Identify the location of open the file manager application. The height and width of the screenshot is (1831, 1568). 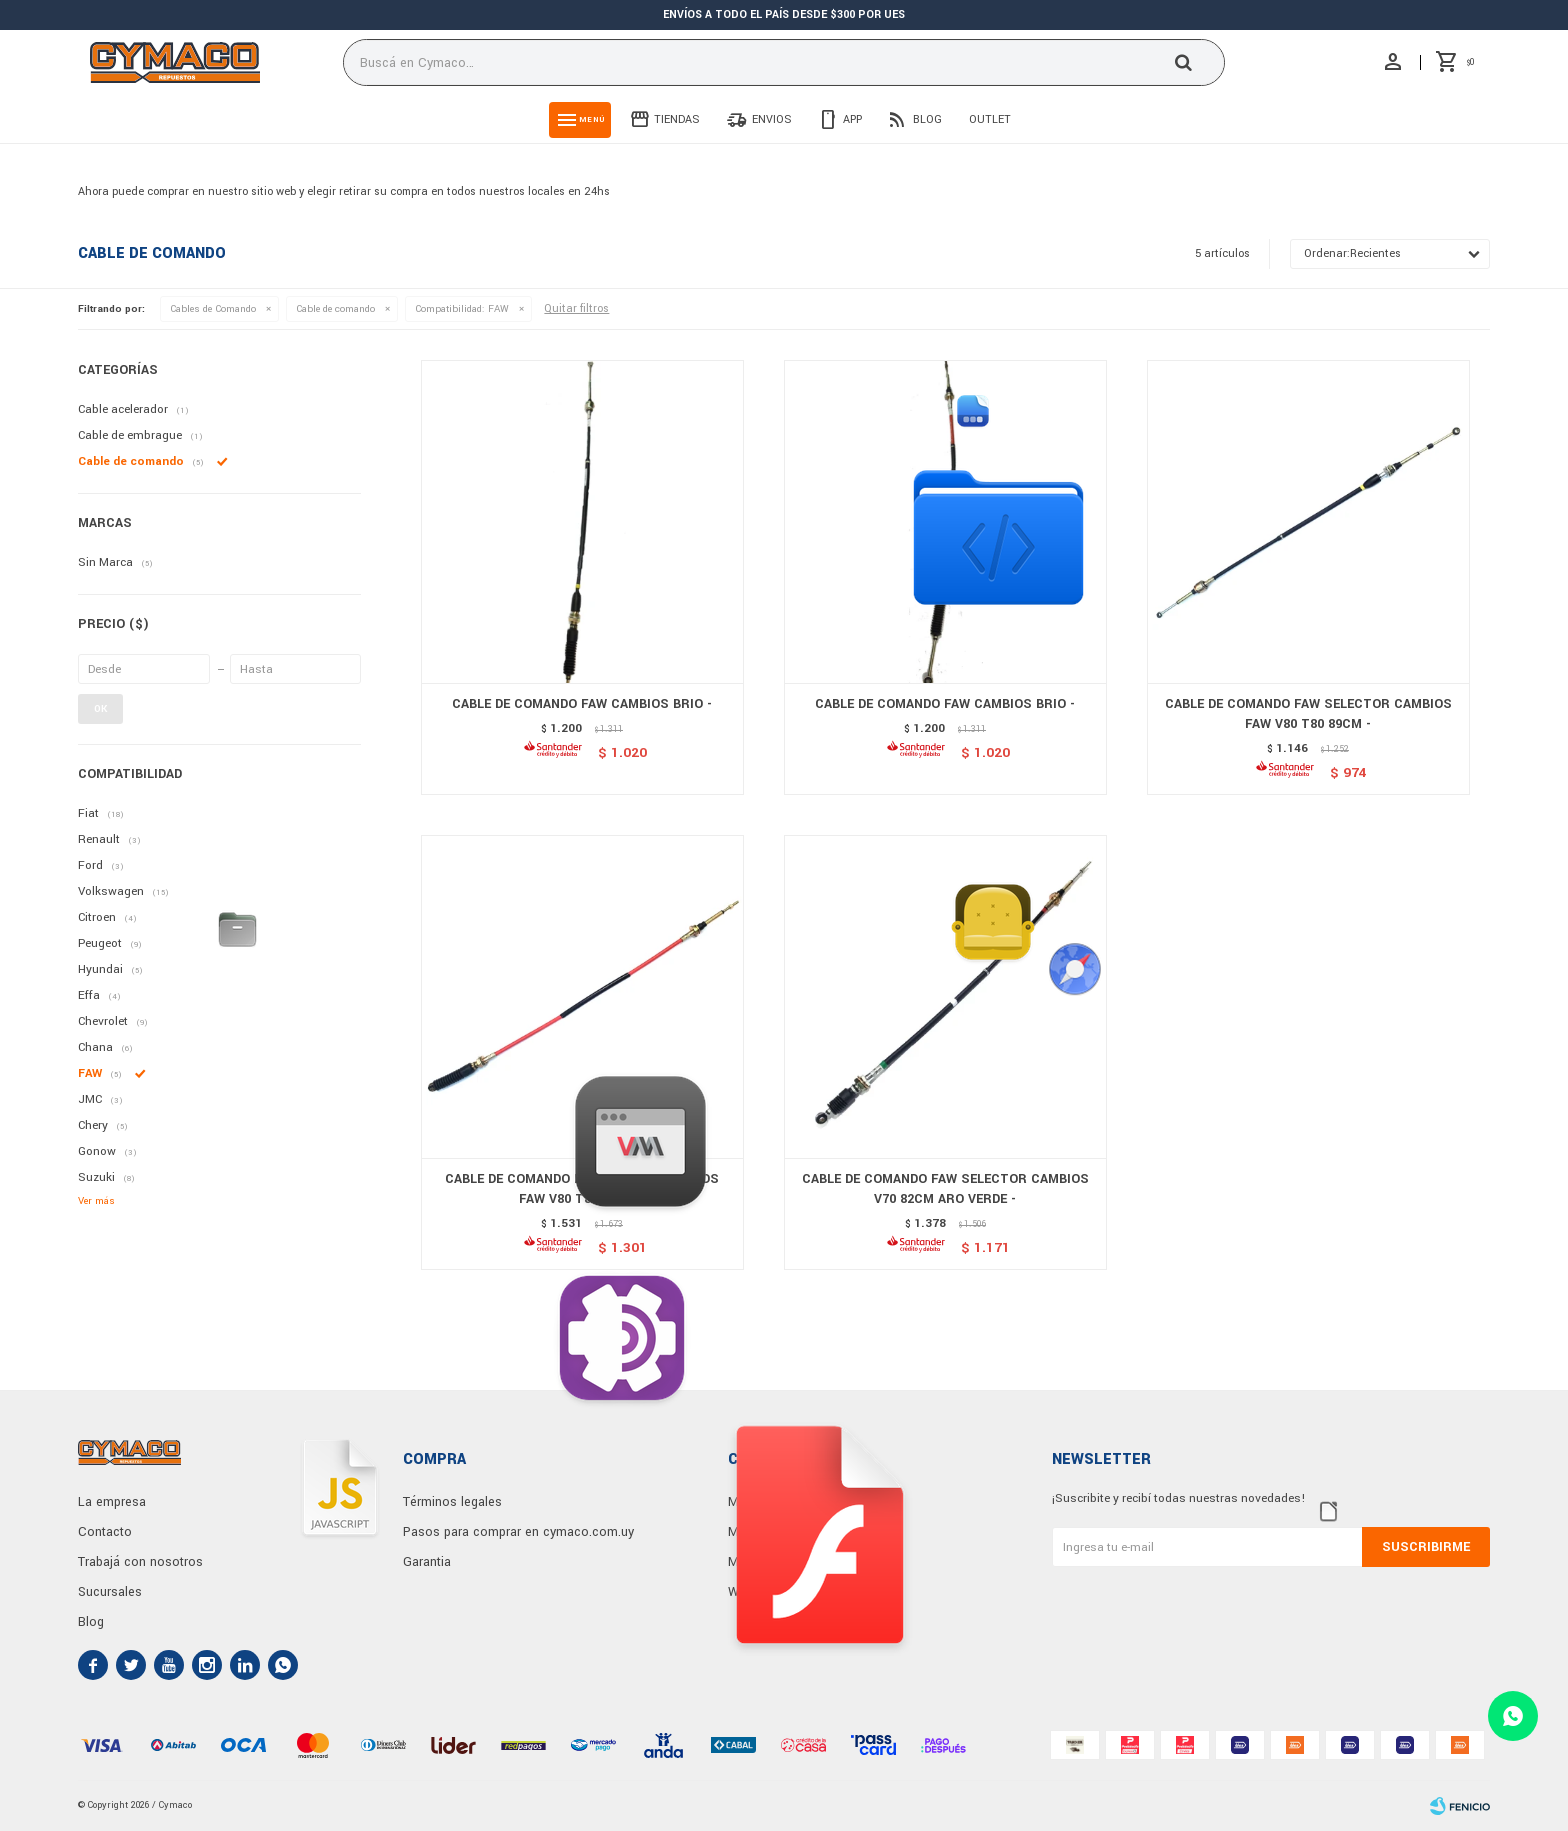
(237, 929).